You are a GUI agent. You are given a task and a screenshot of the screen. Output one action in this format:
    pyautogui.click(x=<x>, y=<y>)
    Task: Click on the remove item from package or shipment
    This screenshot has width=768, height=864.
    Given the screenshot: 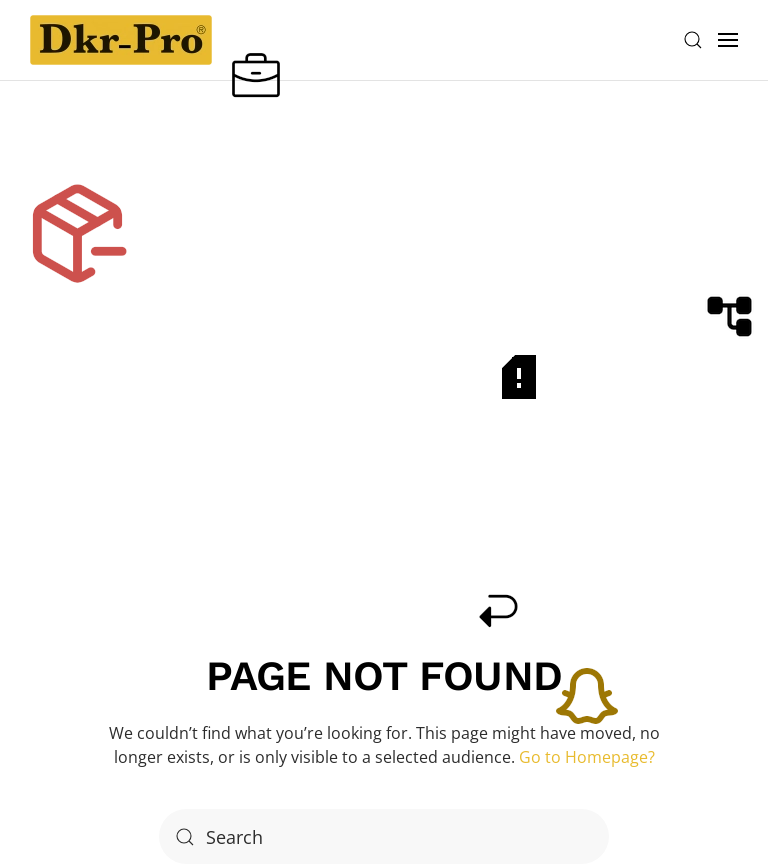 What is the action you would take?
    pyautogui.click(x=77, y=233)
    